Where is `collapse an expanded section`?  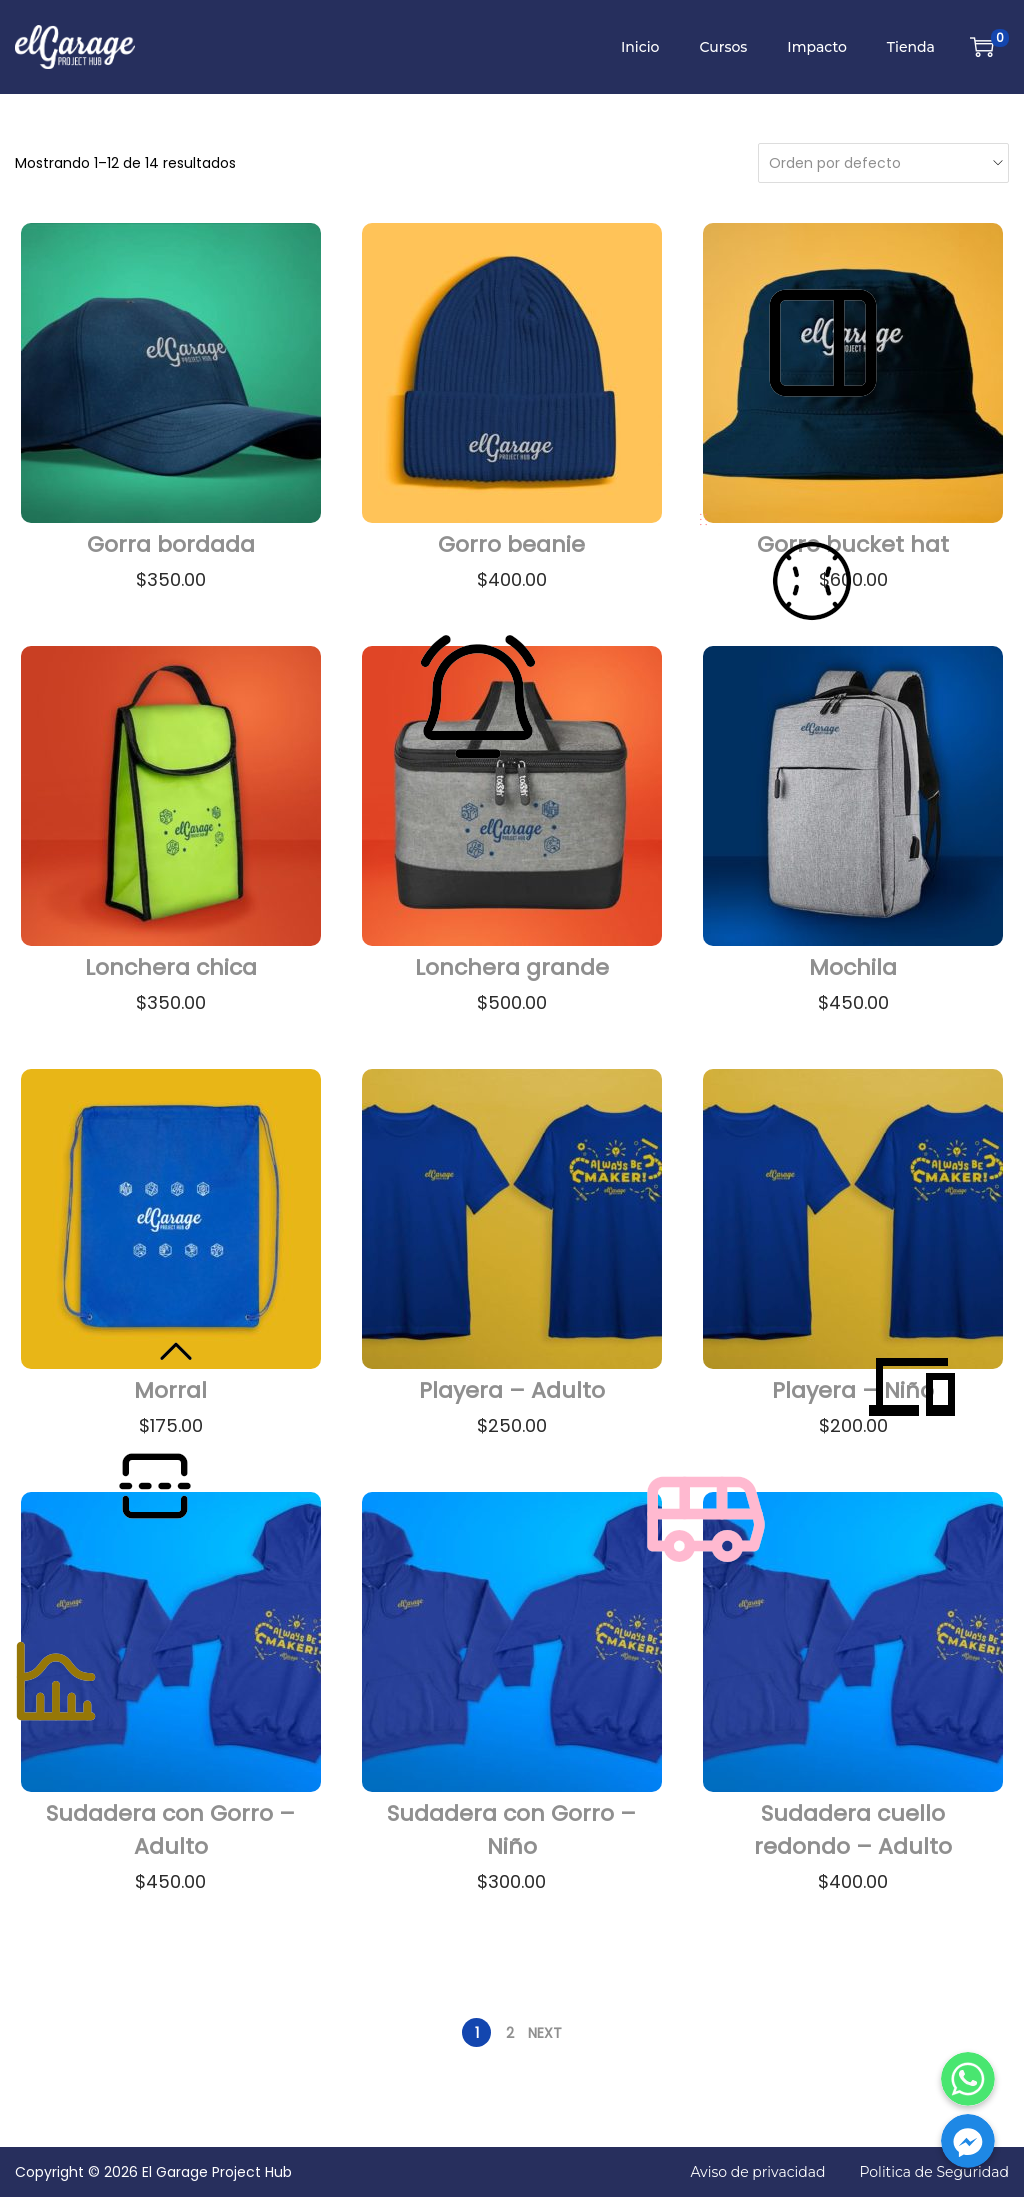
collapse an expanded section is located at coordinates (176, 1351).